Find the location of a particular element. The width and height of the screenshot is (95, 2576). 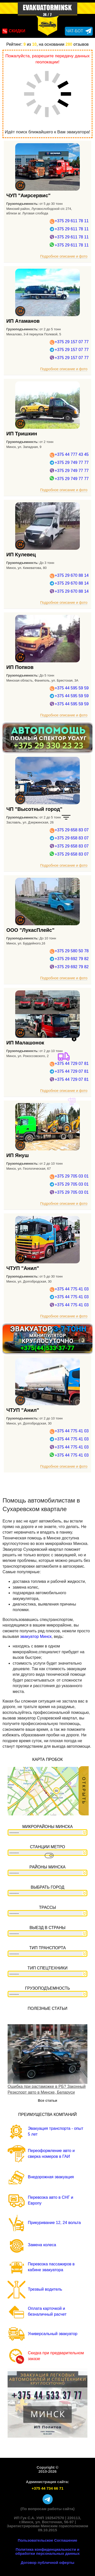

track shipping or delivery status is located at coordinates (64, 1056).